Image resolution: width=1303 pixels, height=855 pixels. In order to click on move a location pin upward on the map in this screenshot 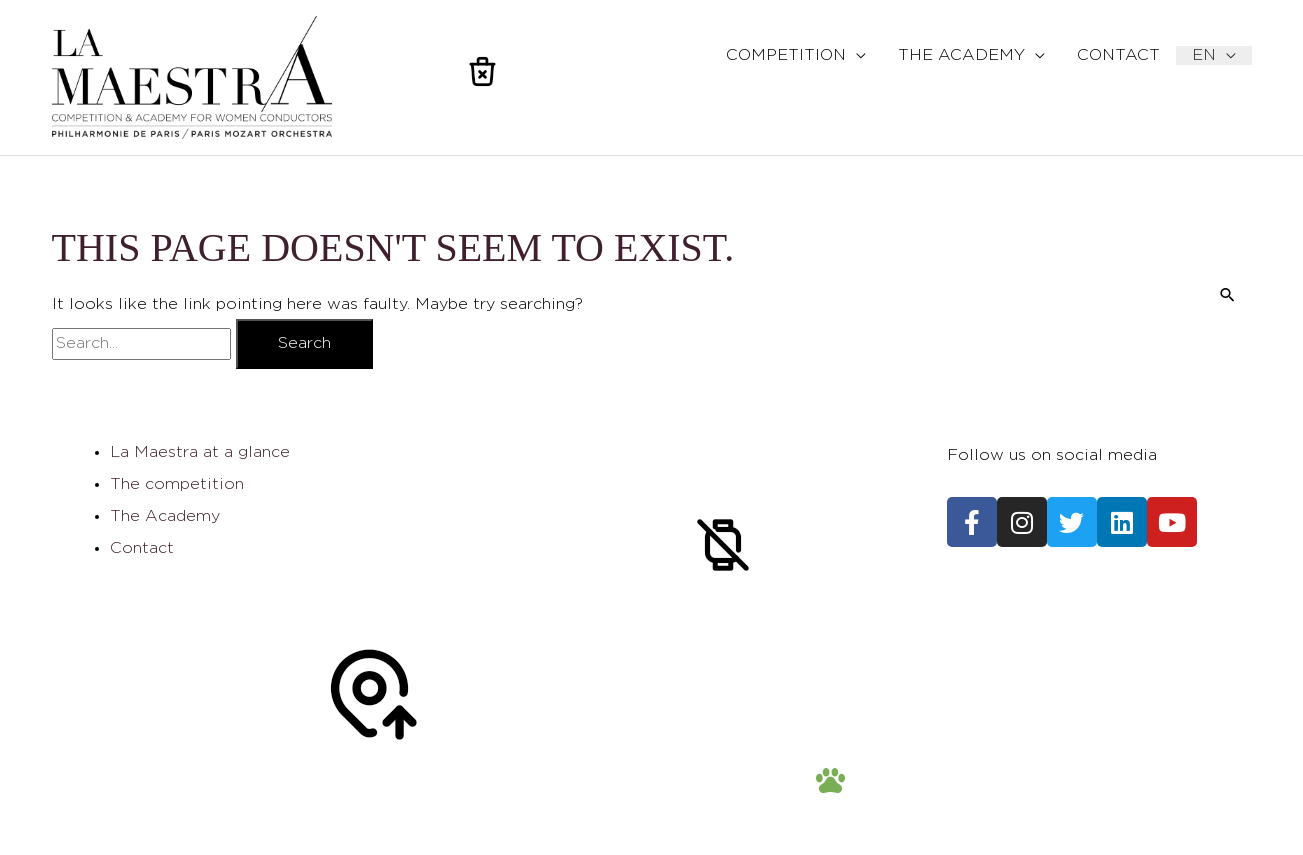, I will do `click(369, 692)`.